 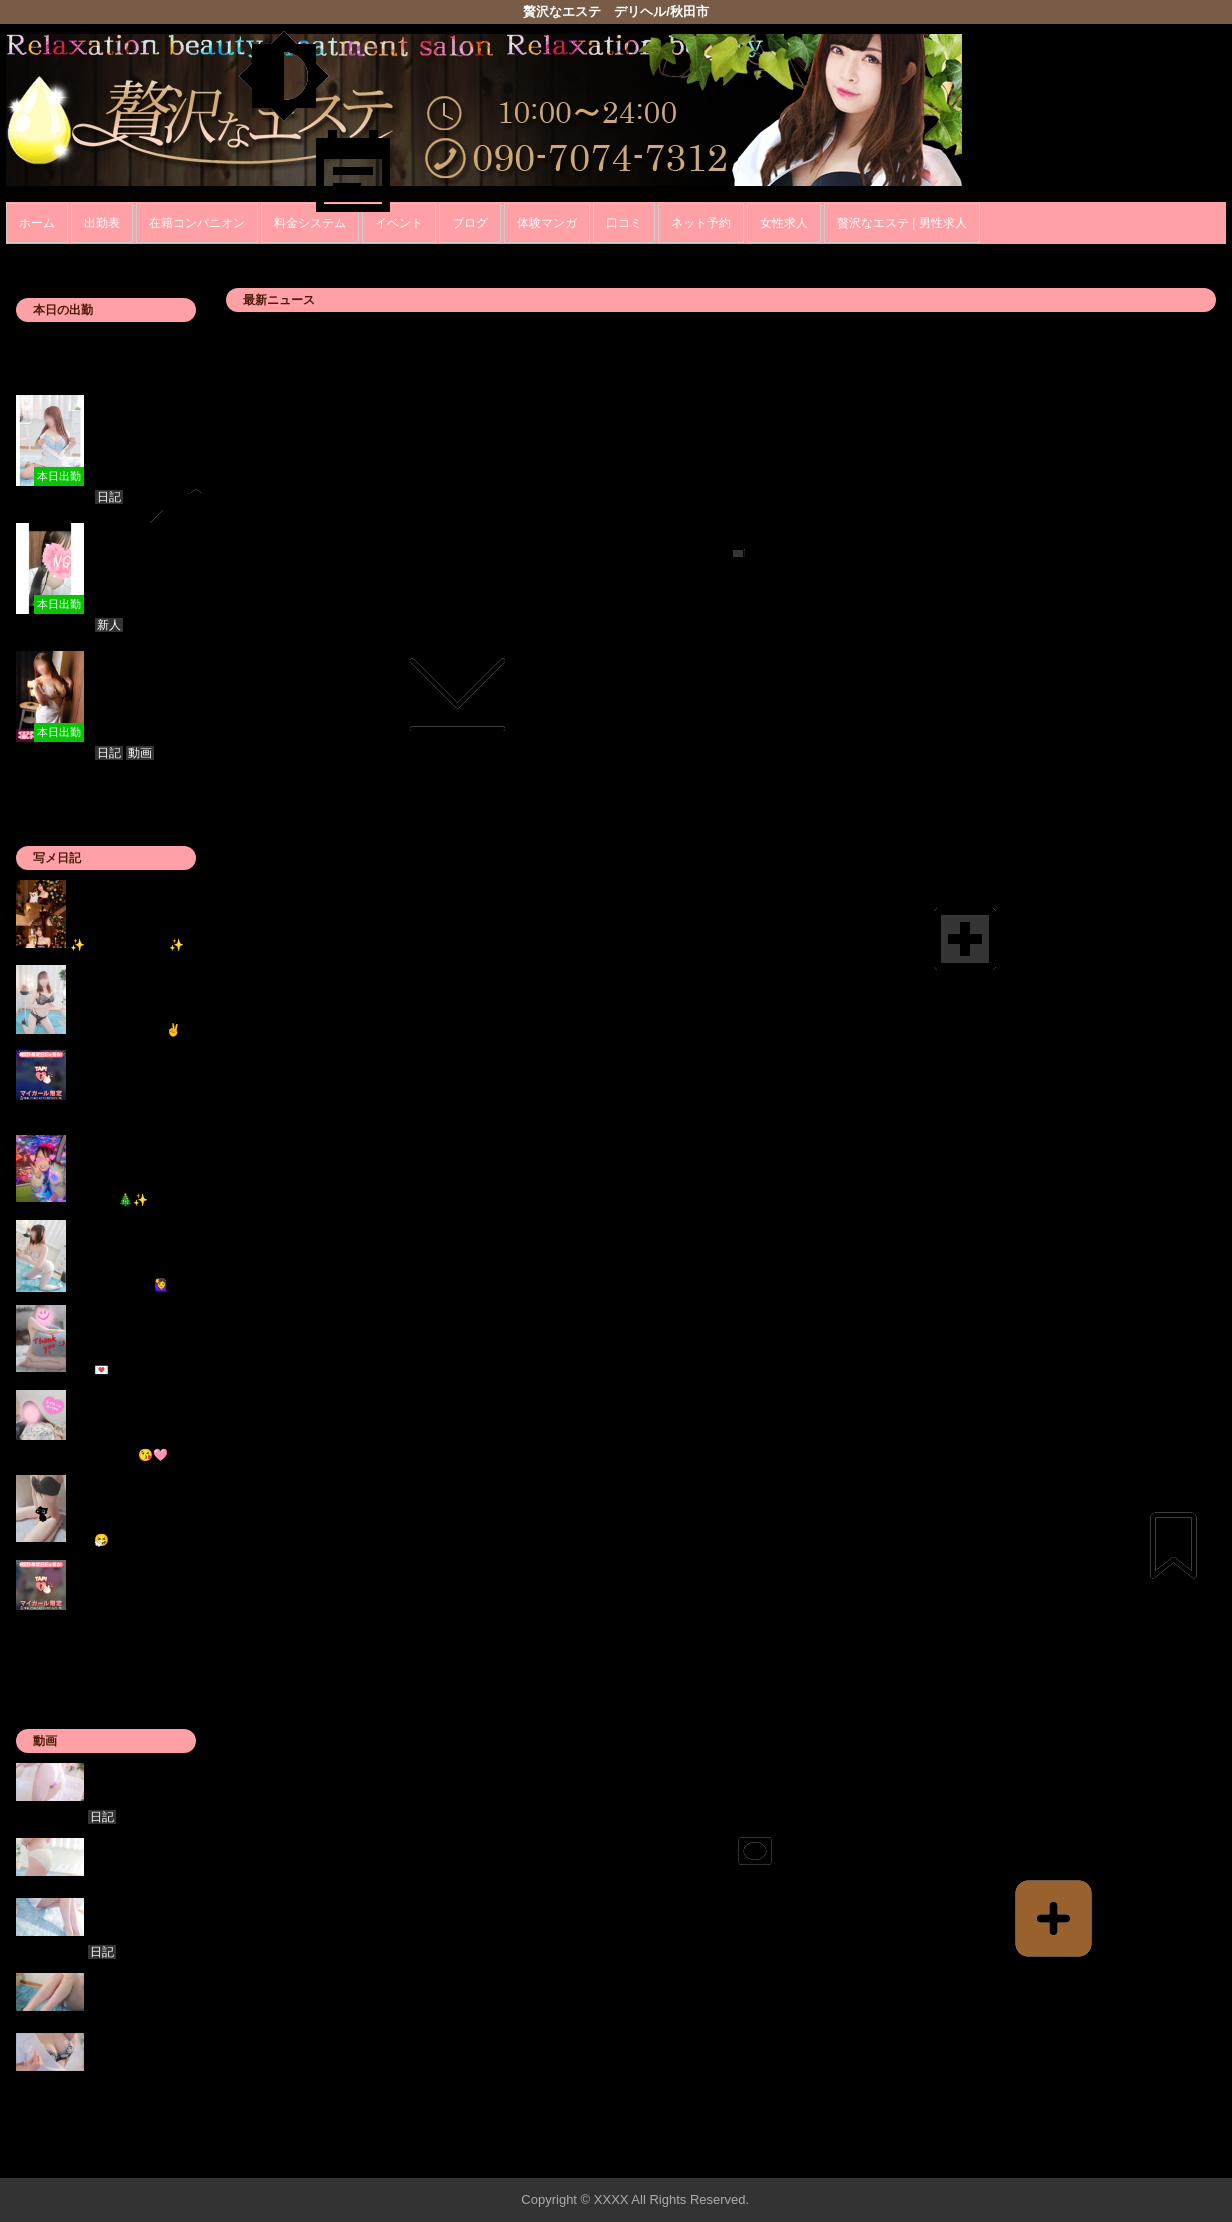 I want to click on save this item for later, so click(x=1173, y=1545).